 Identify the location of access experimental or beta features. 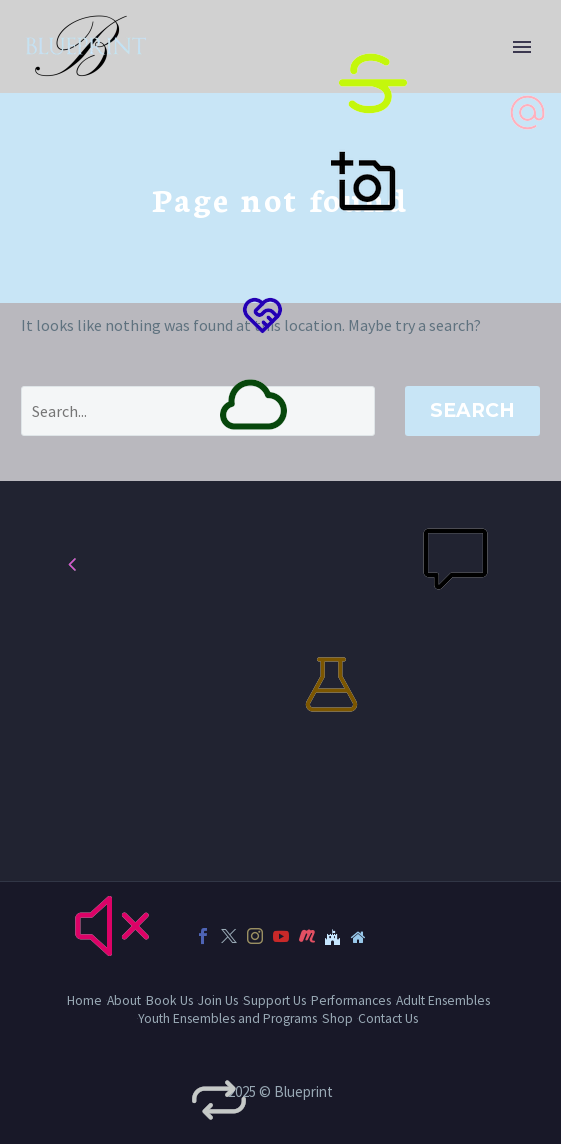
(331, 684).